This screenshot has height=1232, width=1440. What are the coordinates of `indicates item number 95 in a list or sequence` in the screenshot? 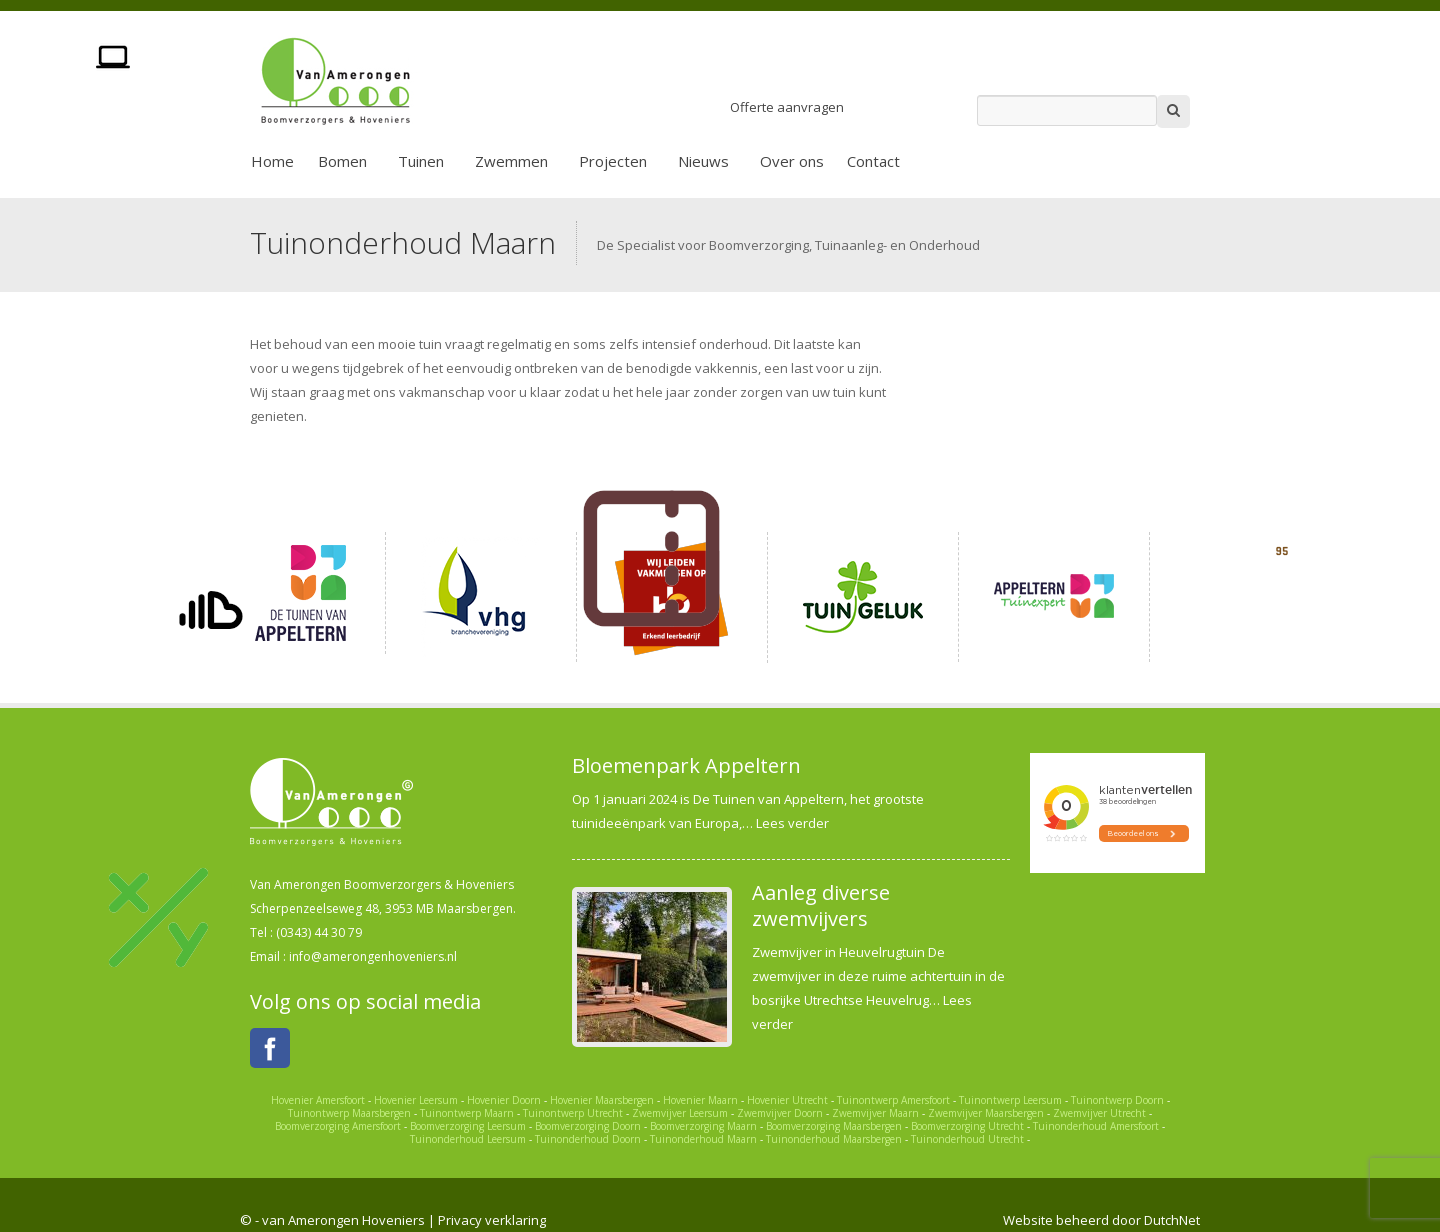 It's located at (1282, 551).